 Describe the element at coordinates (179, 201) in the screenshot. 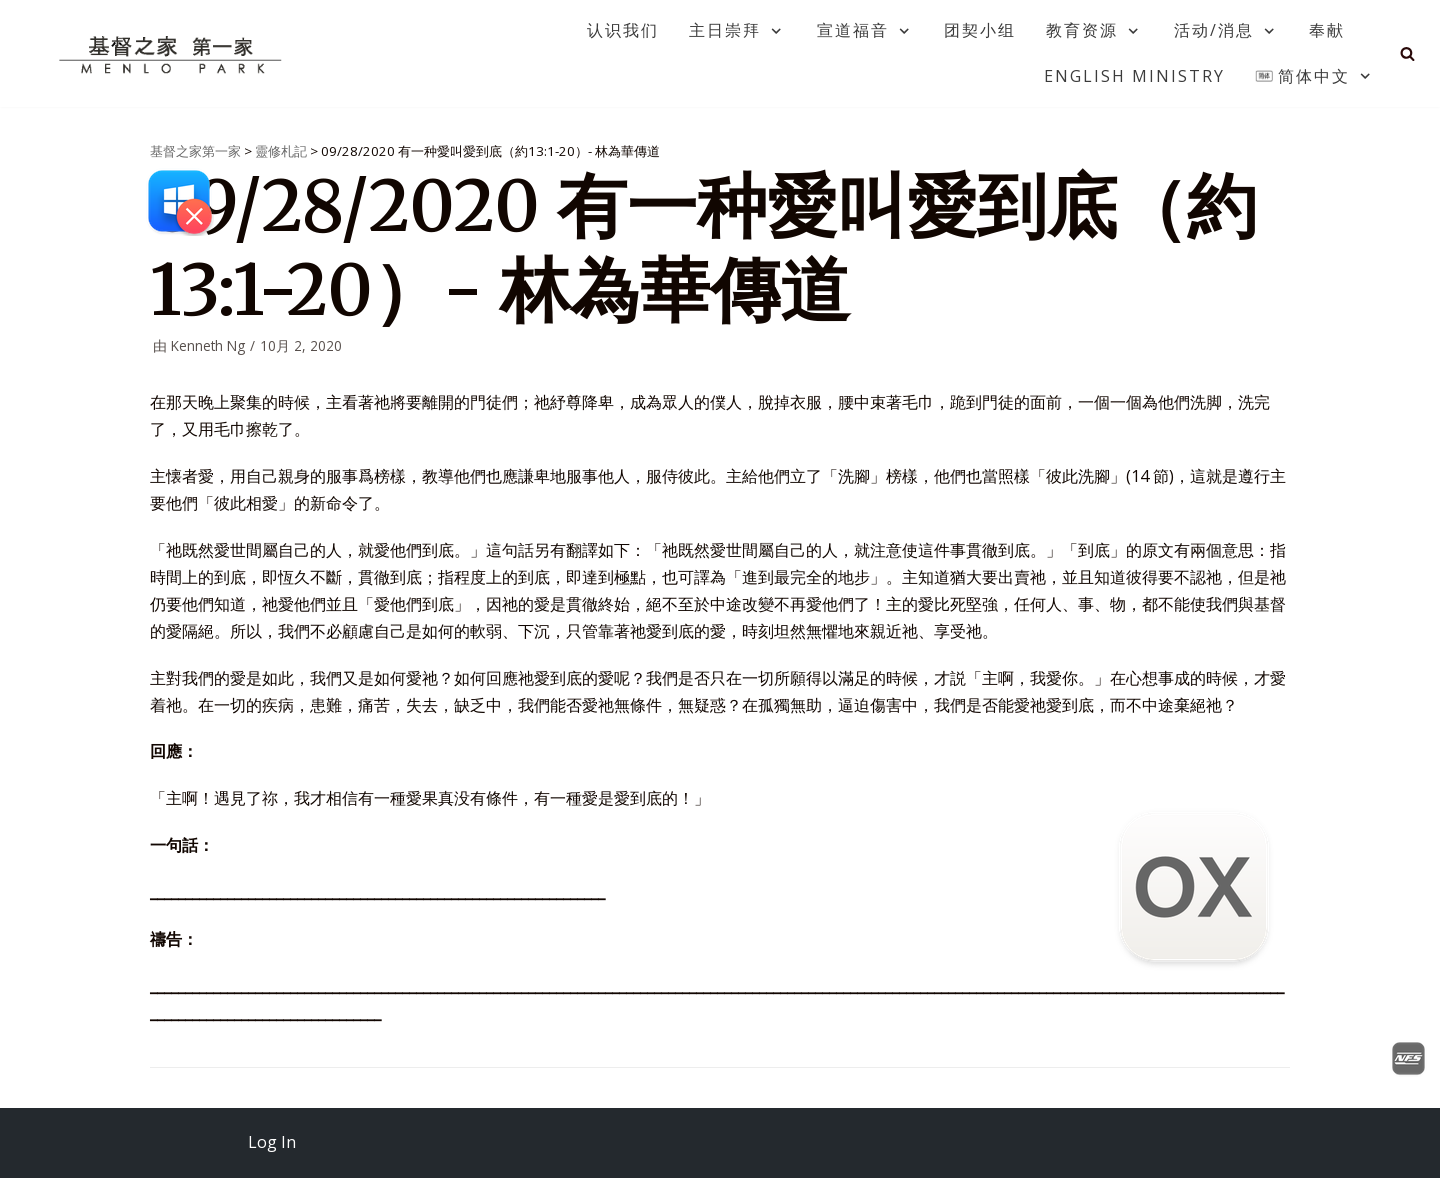

I see `uninstall windows applications running through wine` at that location.